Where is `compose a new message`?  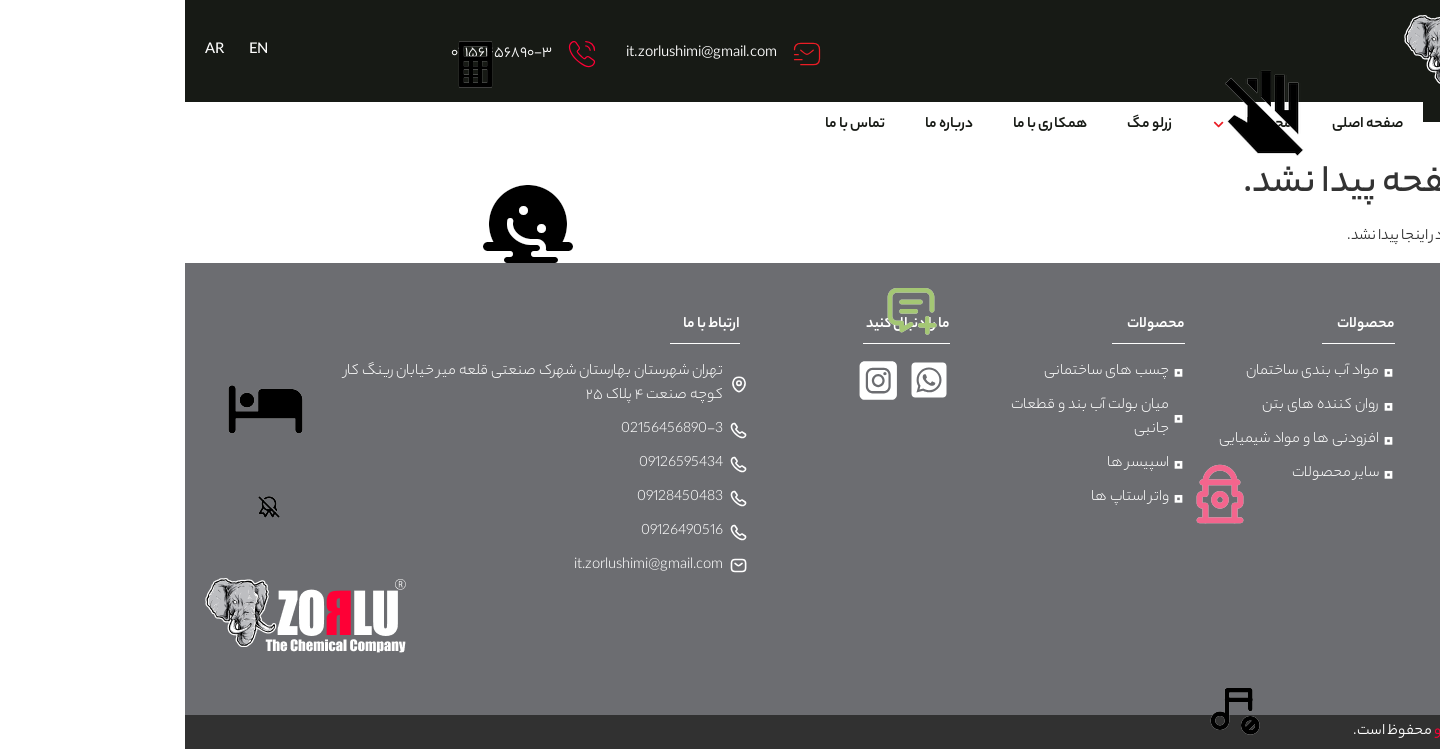
compose a new message is located at coordinates (911, 309).